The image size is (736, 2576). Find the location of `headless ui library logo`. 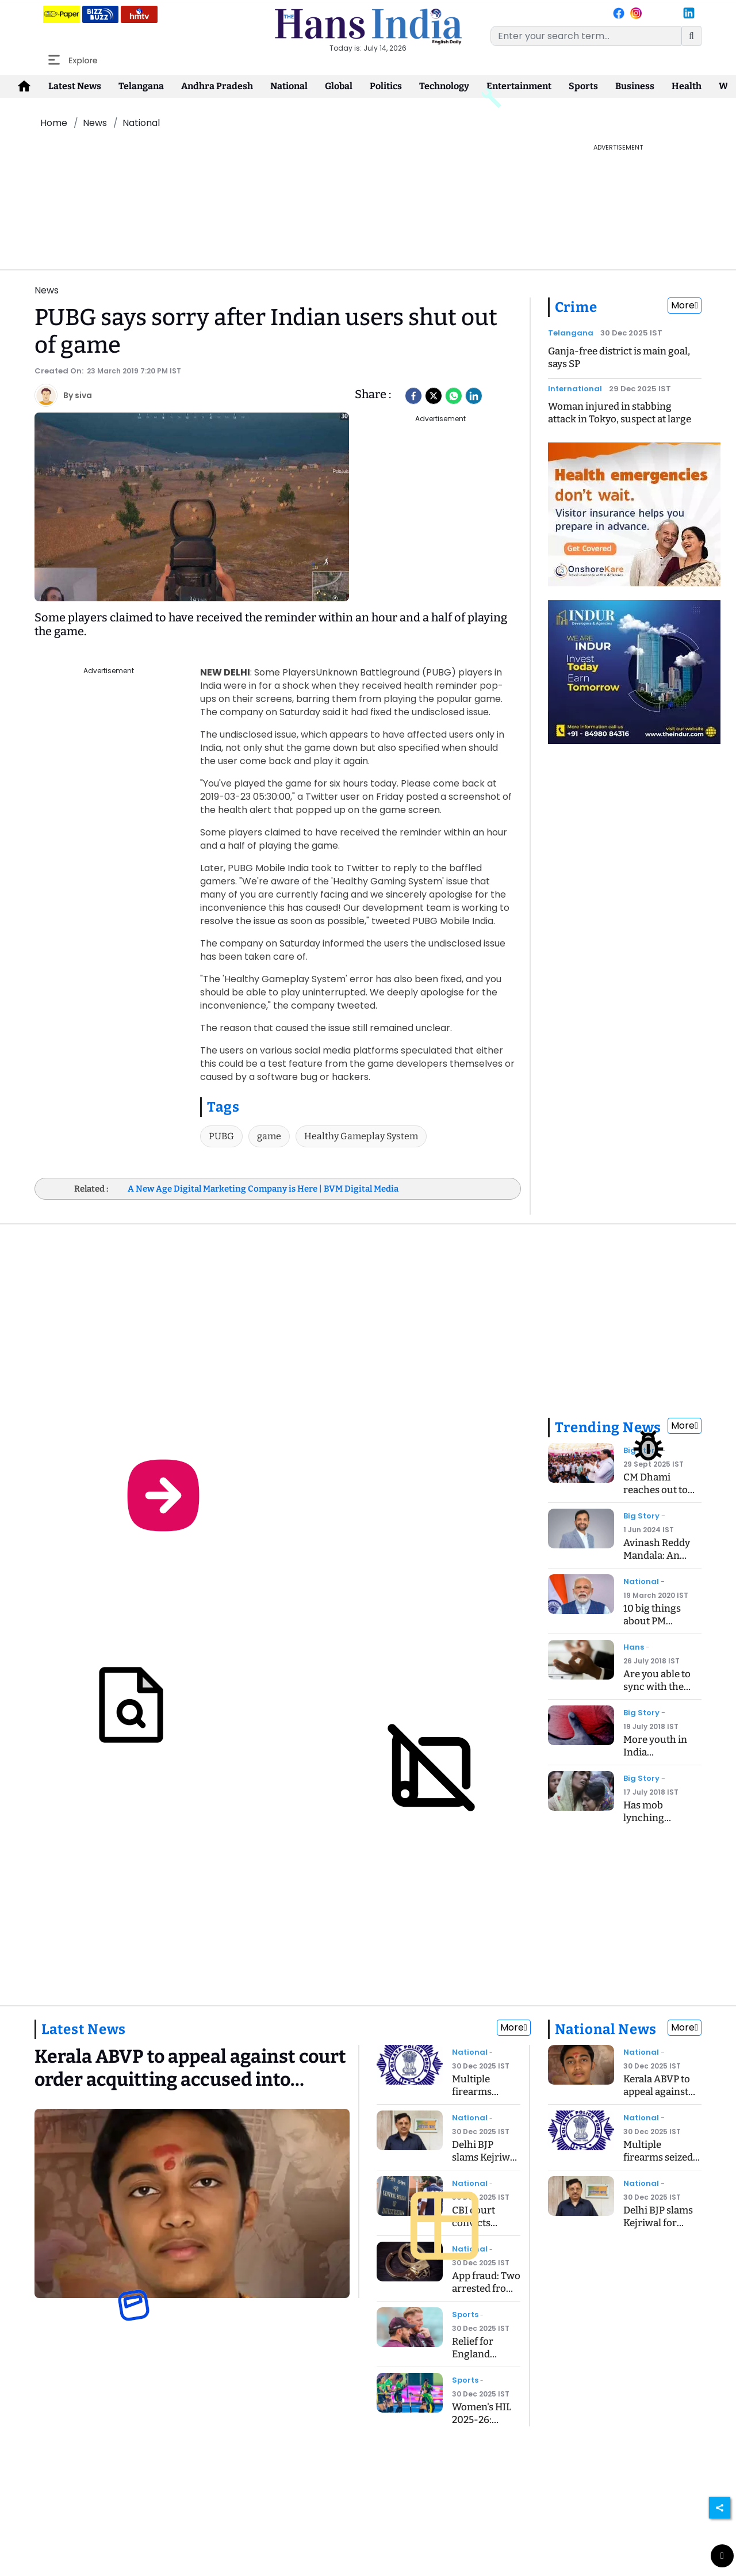

headless ui library logo is located at coordinates (133, 2305).